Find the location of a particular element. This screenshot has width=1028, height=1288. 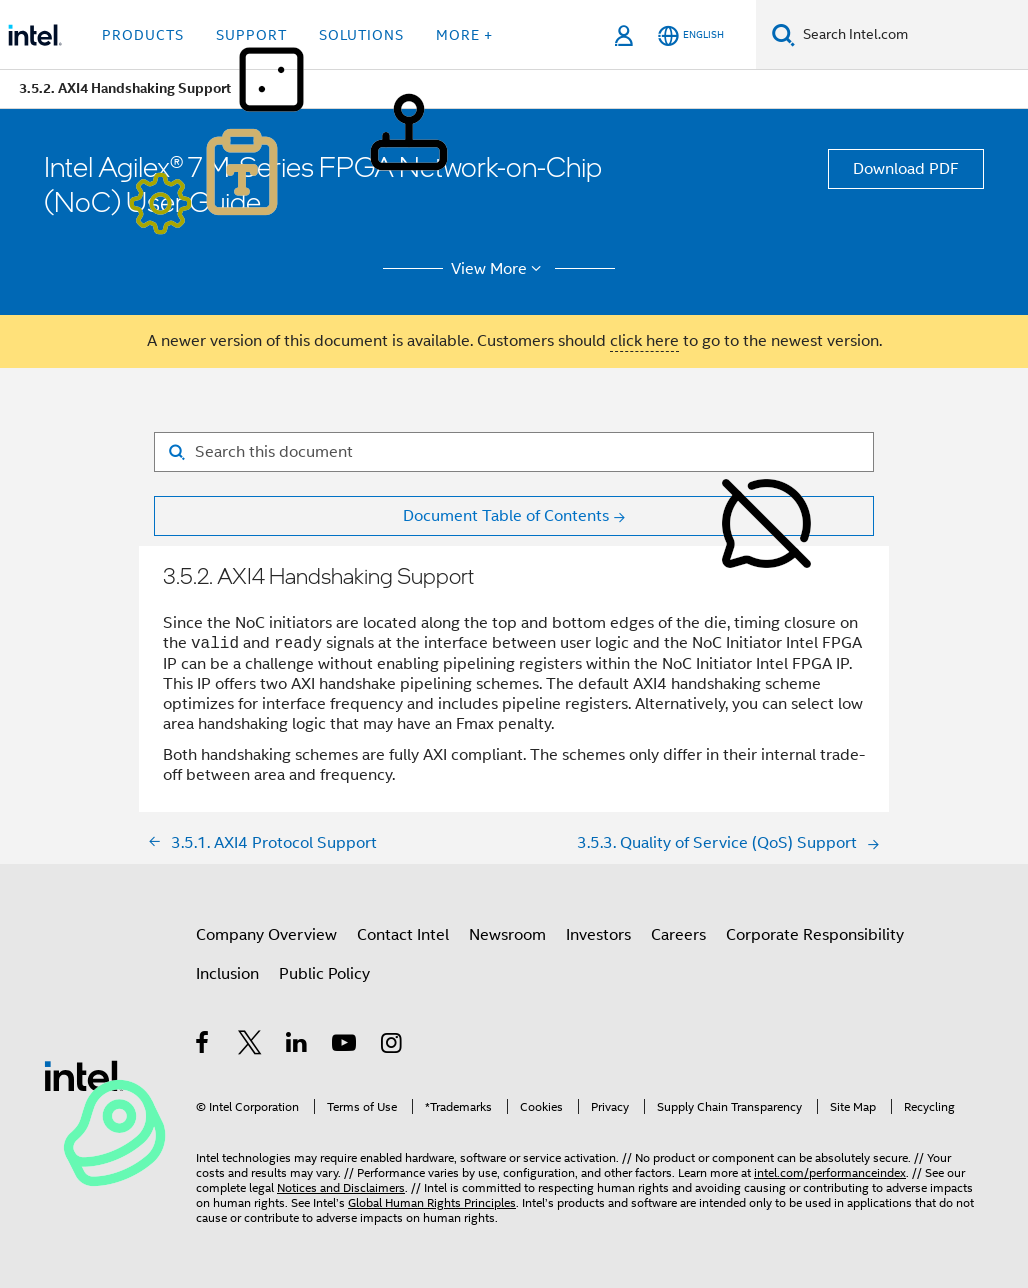

paste as plain text is located at coordinates (242, 172).